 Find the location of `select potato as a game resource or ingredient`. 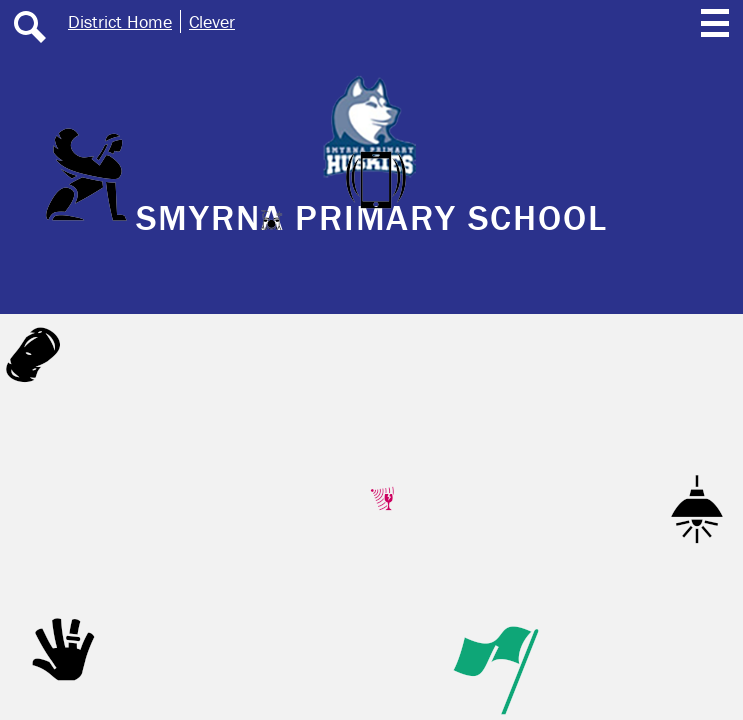

select potato as a game resource or ingredient is located at coordinates (33, 355).